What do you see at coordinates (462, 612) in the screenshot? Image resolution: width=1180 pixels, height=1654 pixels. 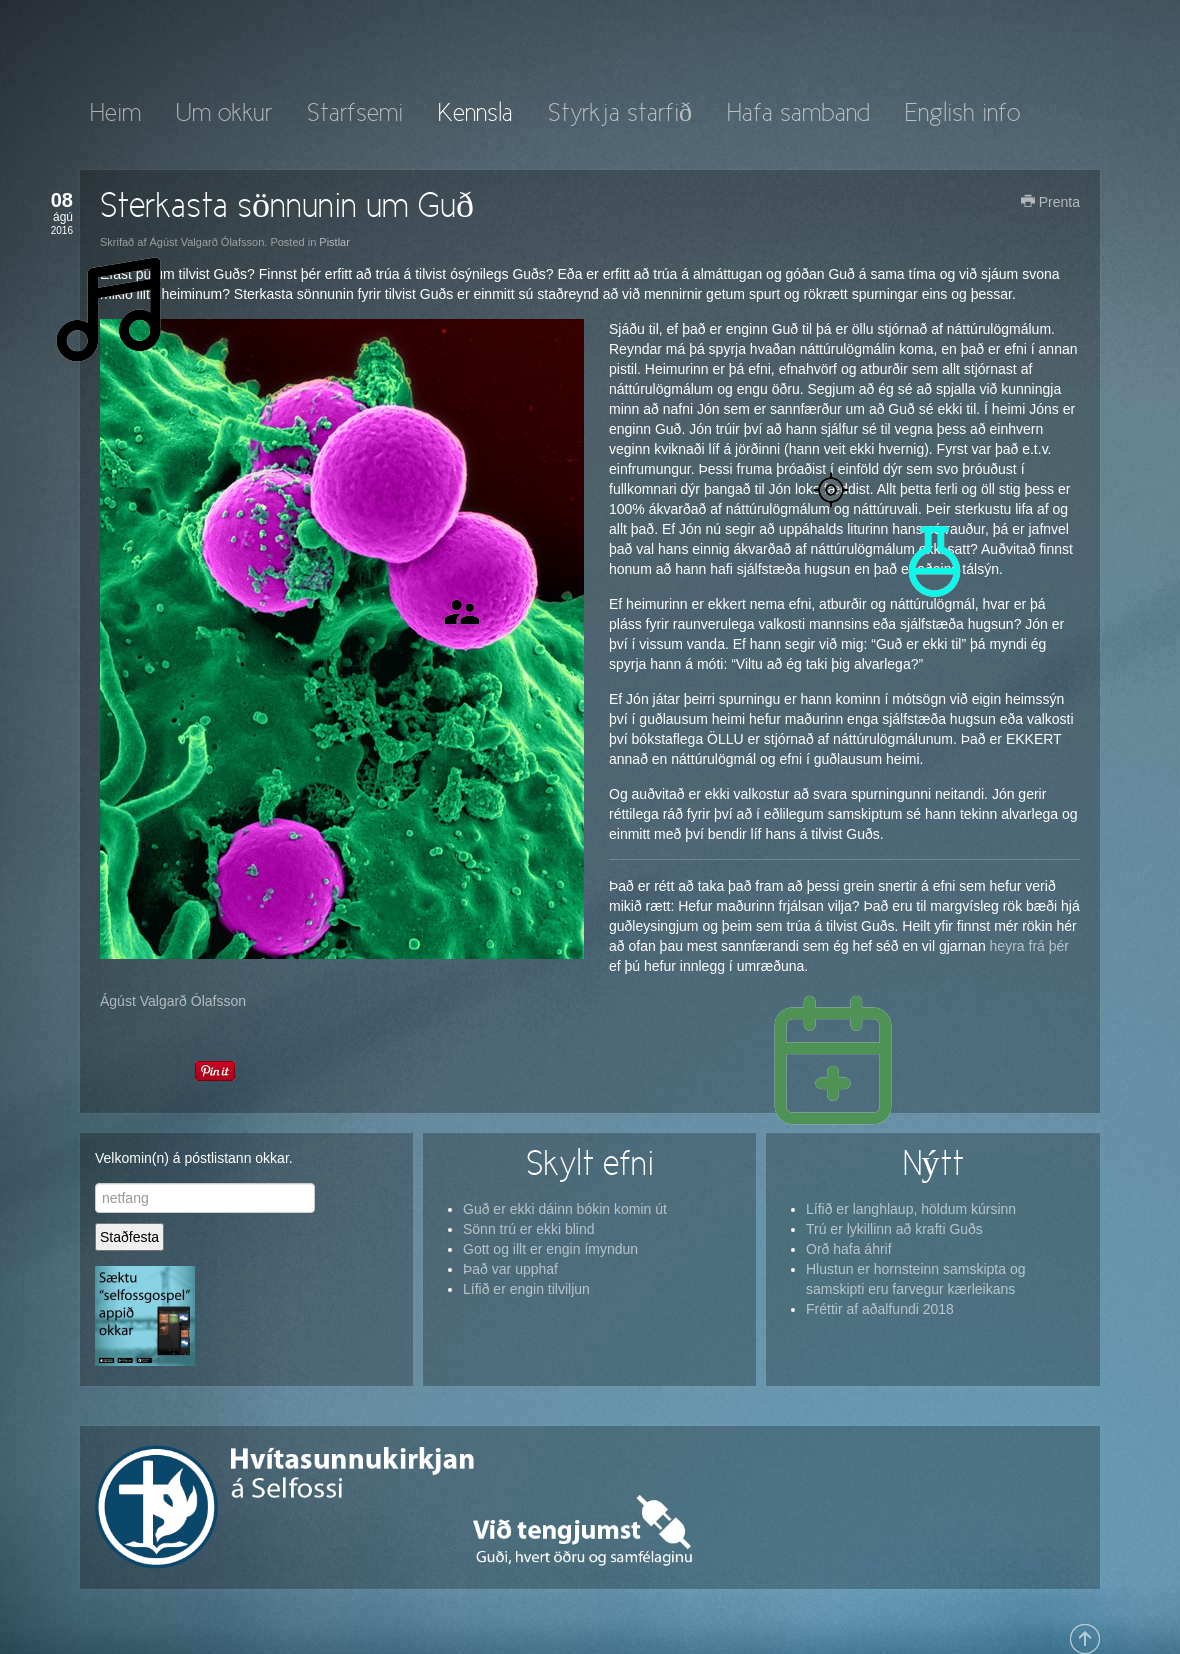 I see `manage team members or user accounts` at bounding box center [462, 612].